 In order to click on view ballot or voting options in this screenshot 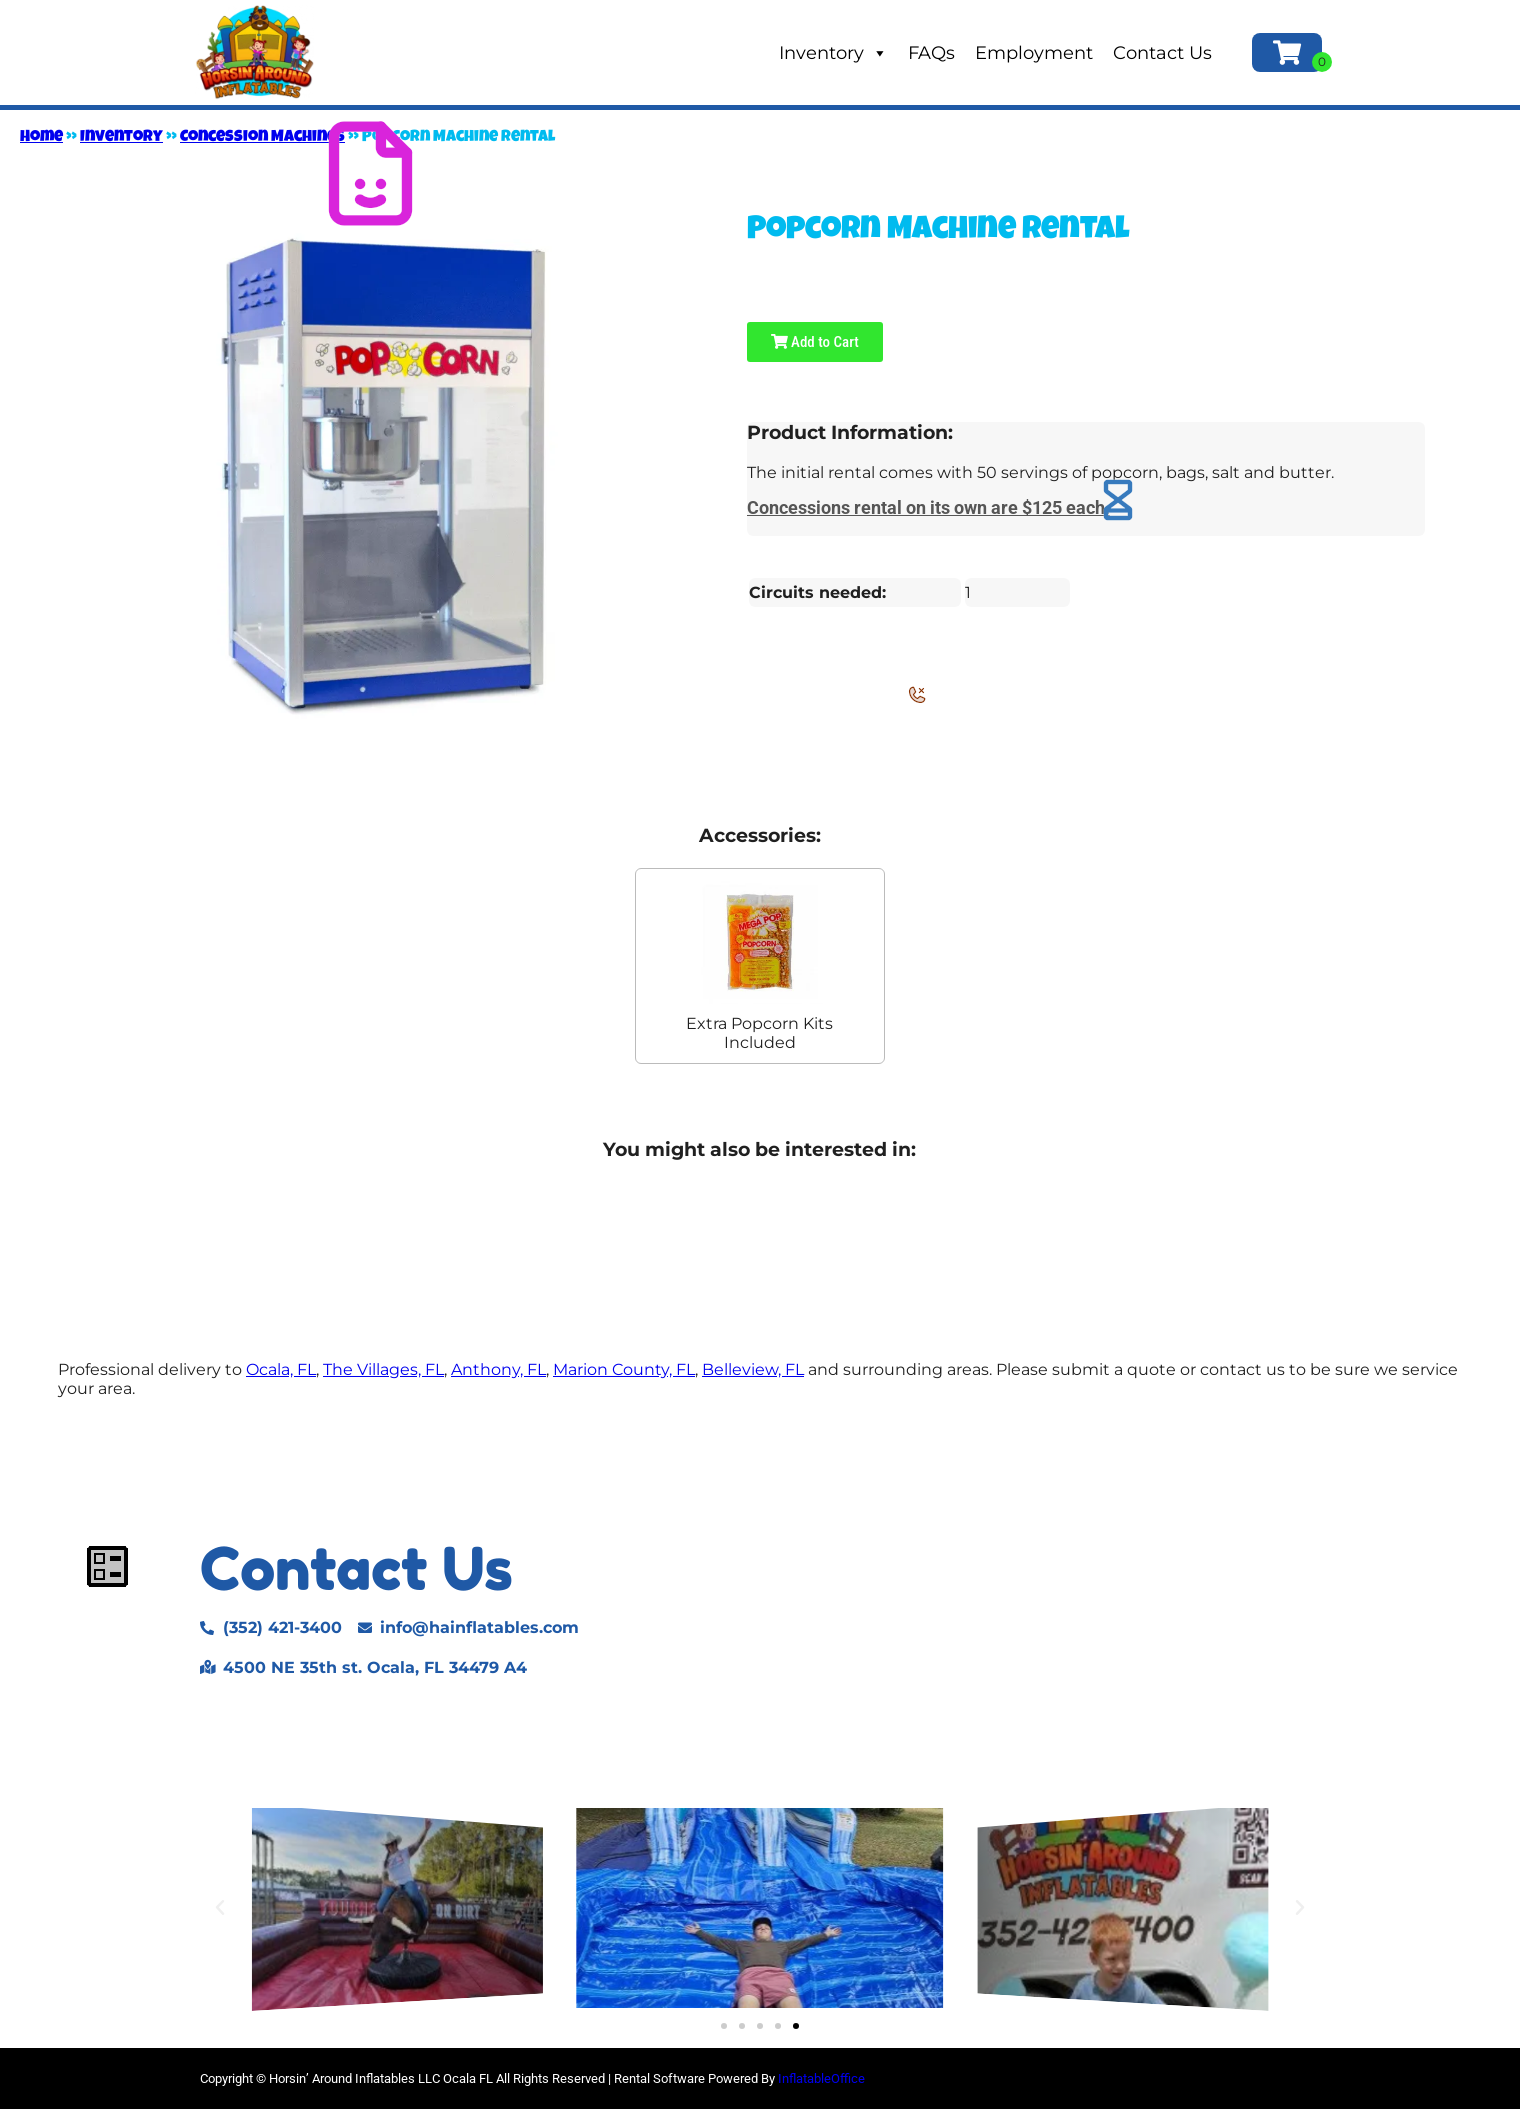, I will do `click(107, 1566)`.